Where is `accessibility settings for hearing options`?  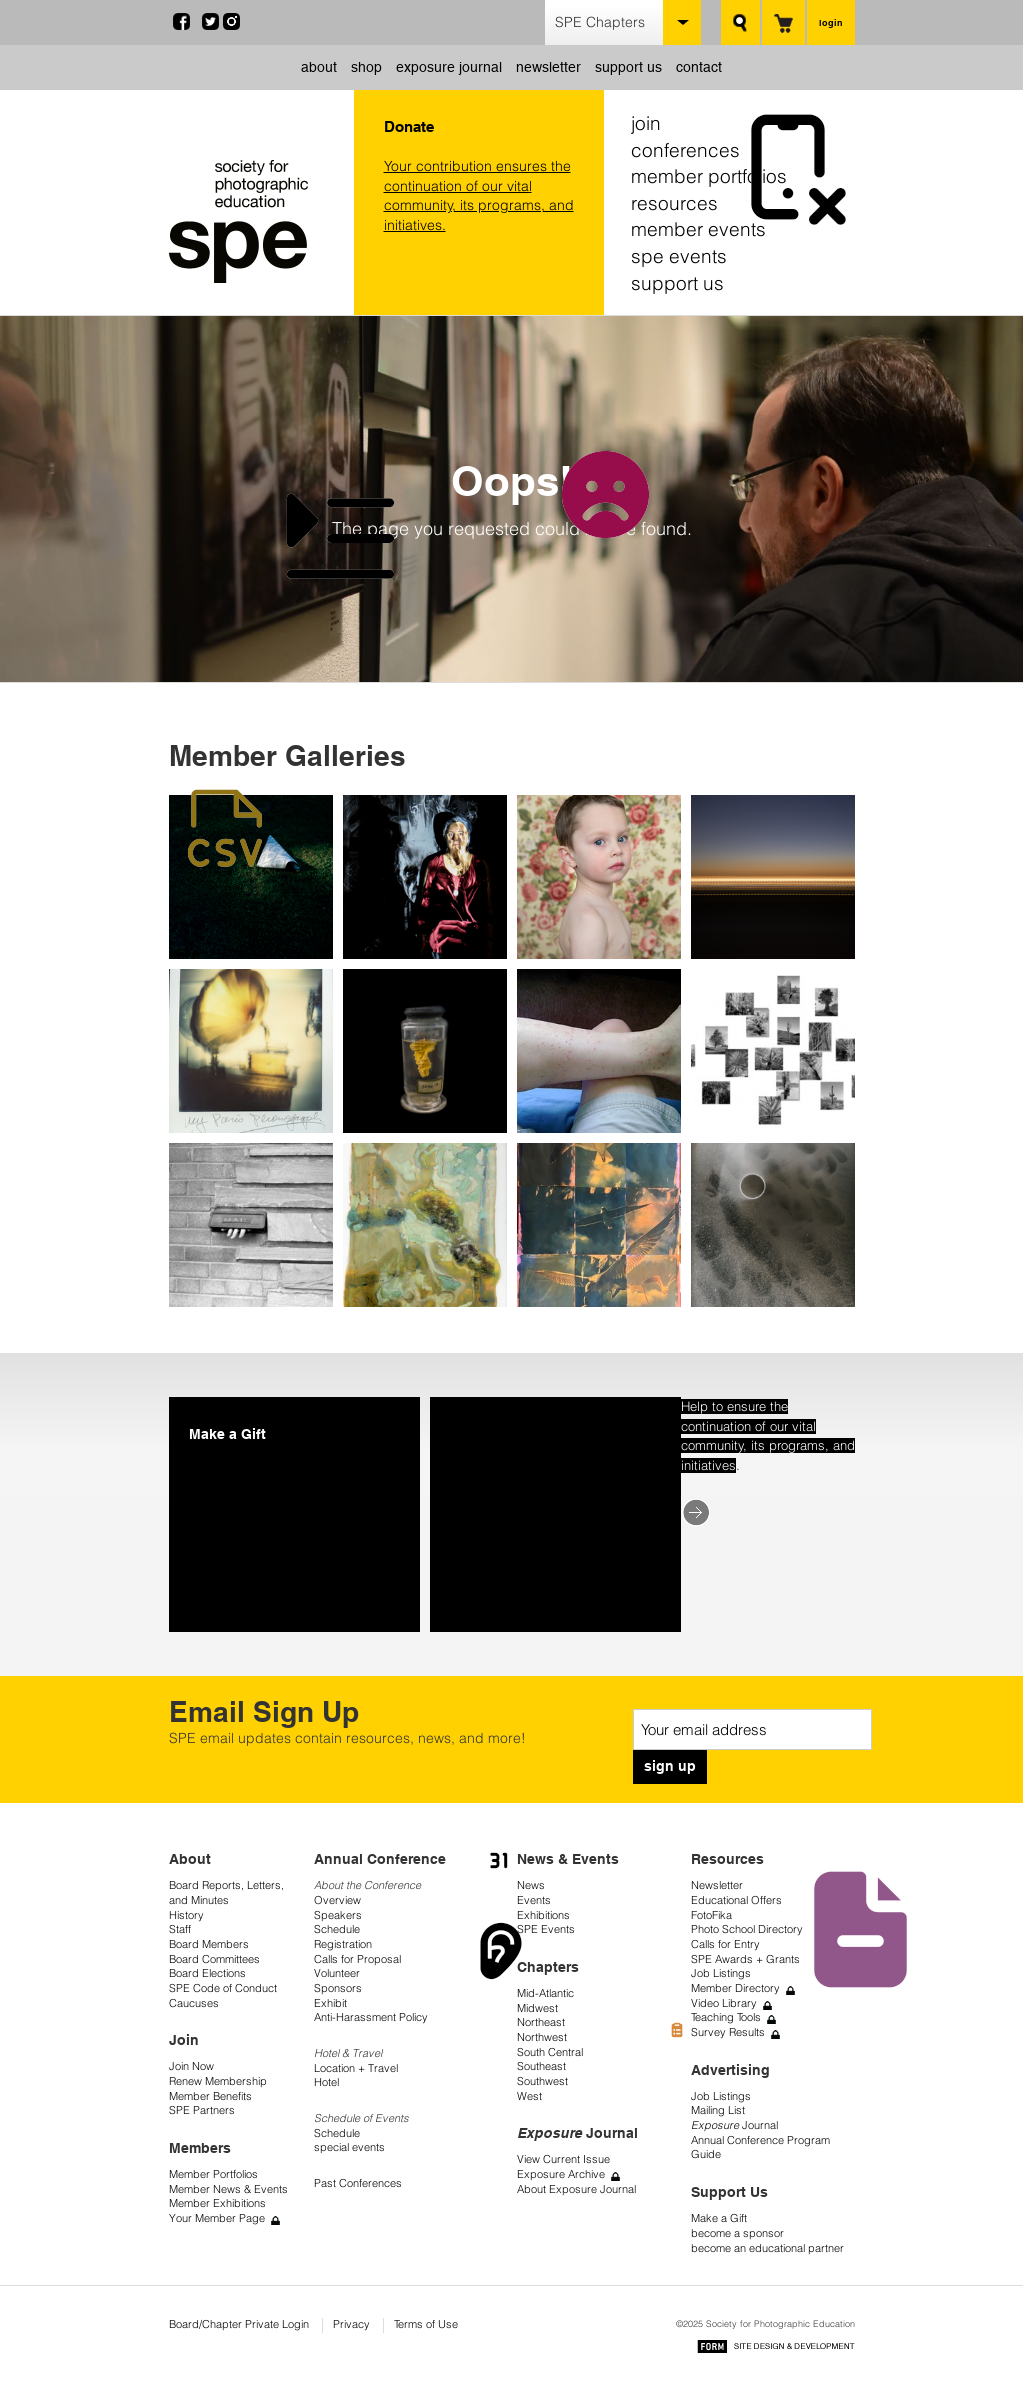
accessibility settings for hearing options is located at coordinates (501, 1951).